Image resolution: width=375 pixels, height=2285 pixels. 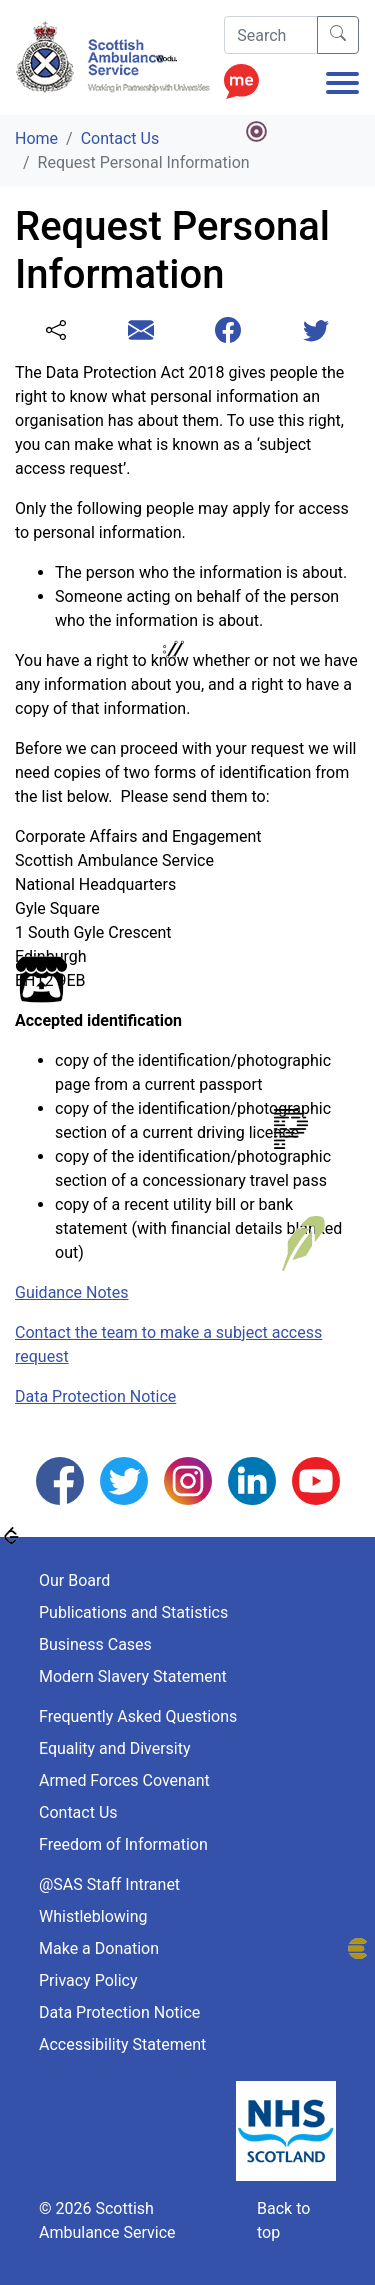 I want to click on open leetcode app or website, so click(x=11, y=1535).